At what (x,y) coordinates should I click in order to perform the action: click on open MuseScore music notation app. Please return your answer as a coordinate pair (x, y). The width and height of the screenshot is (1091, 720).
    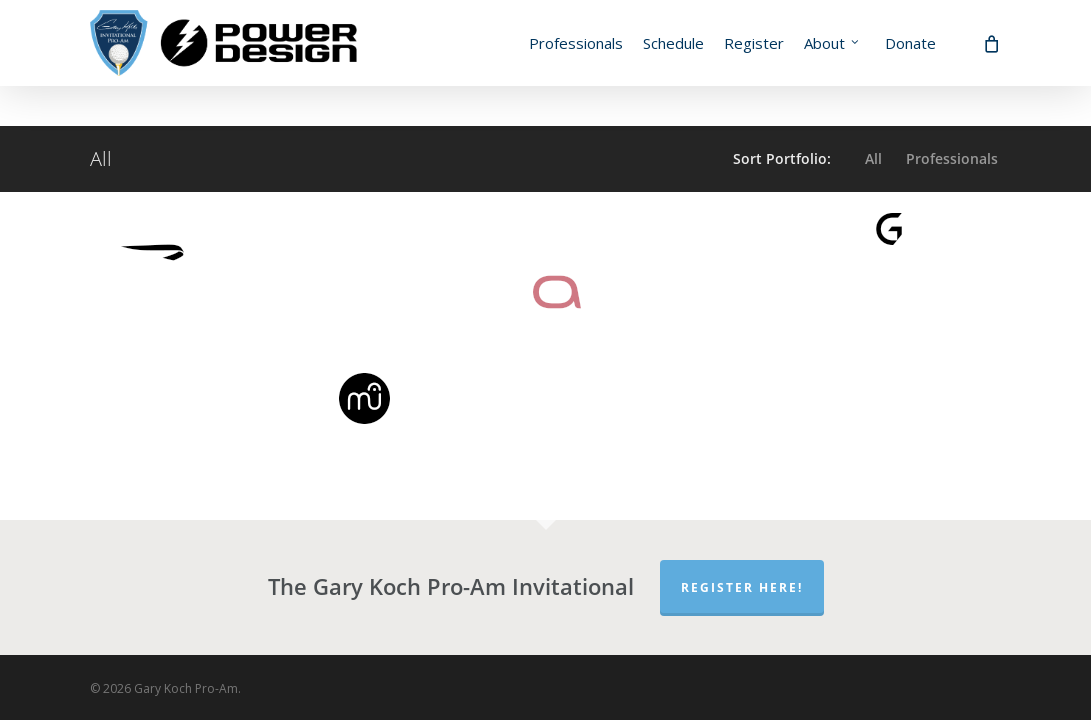
    Looking at the image, I should click on (364, 398).